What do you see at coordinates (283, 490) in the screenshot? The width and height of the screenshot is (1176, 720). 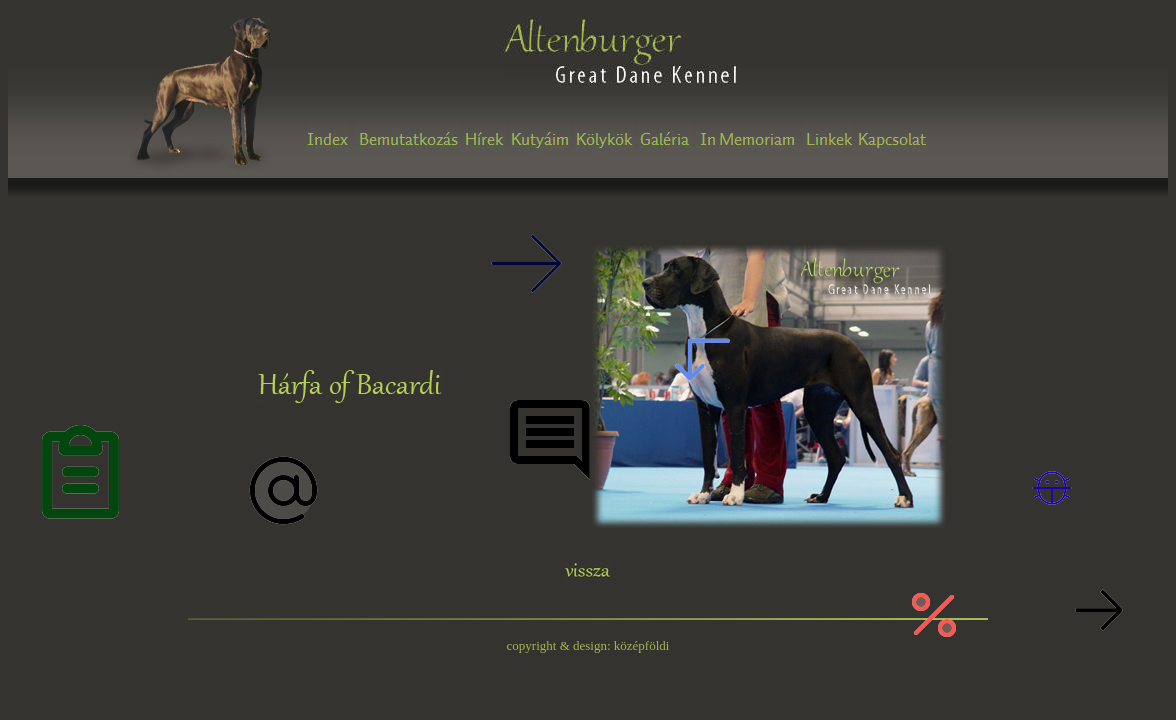 I see `mention a user in a post or comment` at bounding box center [283, 490].